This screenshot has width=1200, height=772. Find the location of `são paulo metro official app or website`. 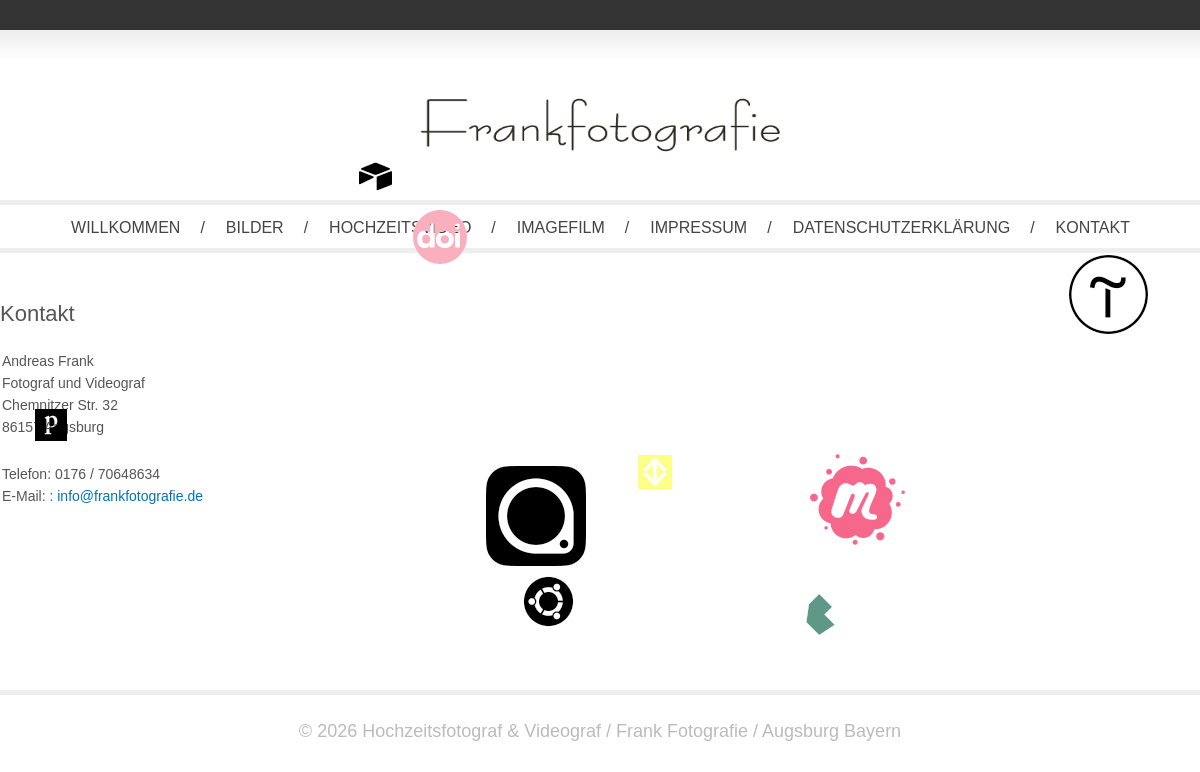

são paulo metro official app or website is located at coordinates (655, 472).